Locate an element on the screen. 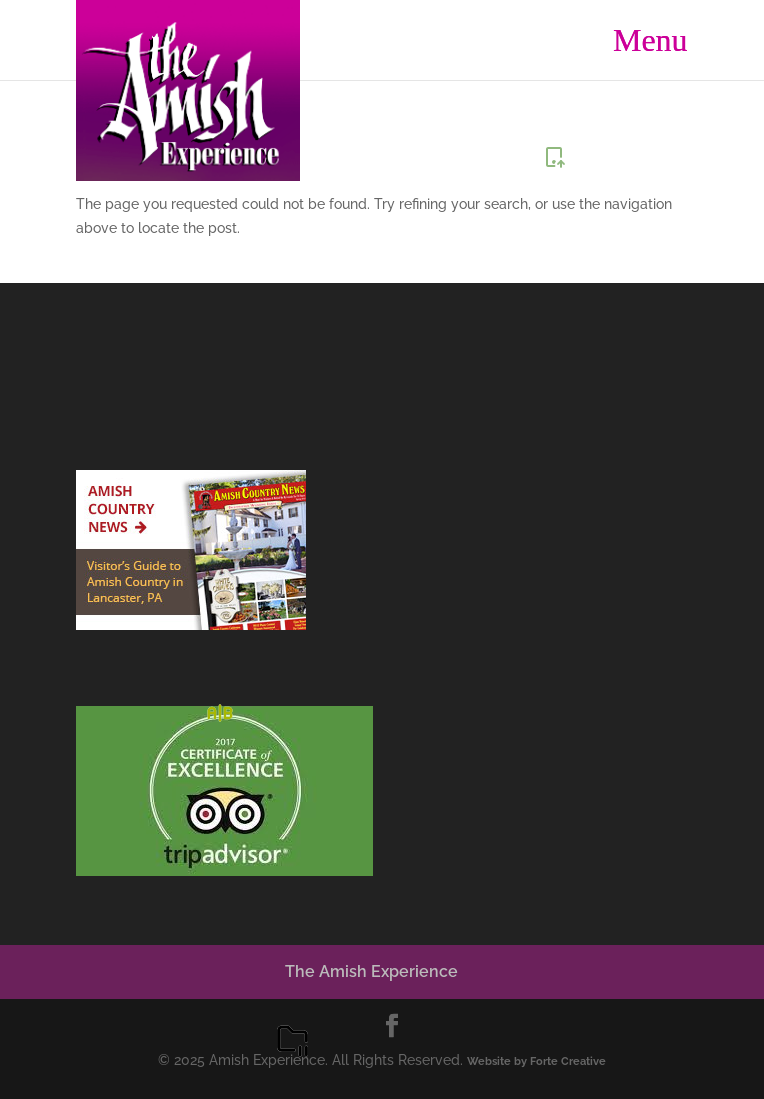  toggle between A/B testing variants is located at coordinates (220, 713).